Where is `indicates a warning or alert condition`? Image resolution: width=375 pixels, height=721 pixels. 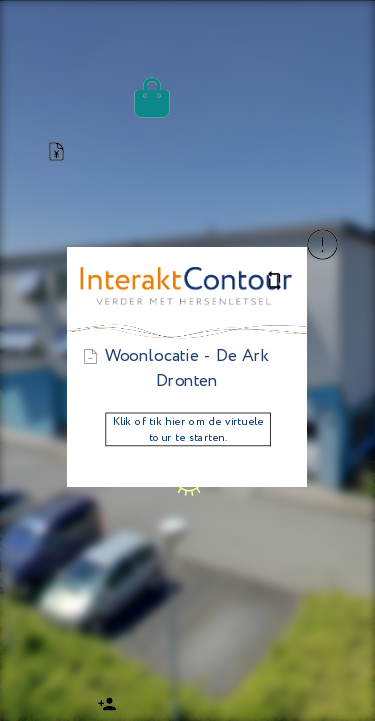
indicates a warning or alert condition is located at coordinates (322, 244).